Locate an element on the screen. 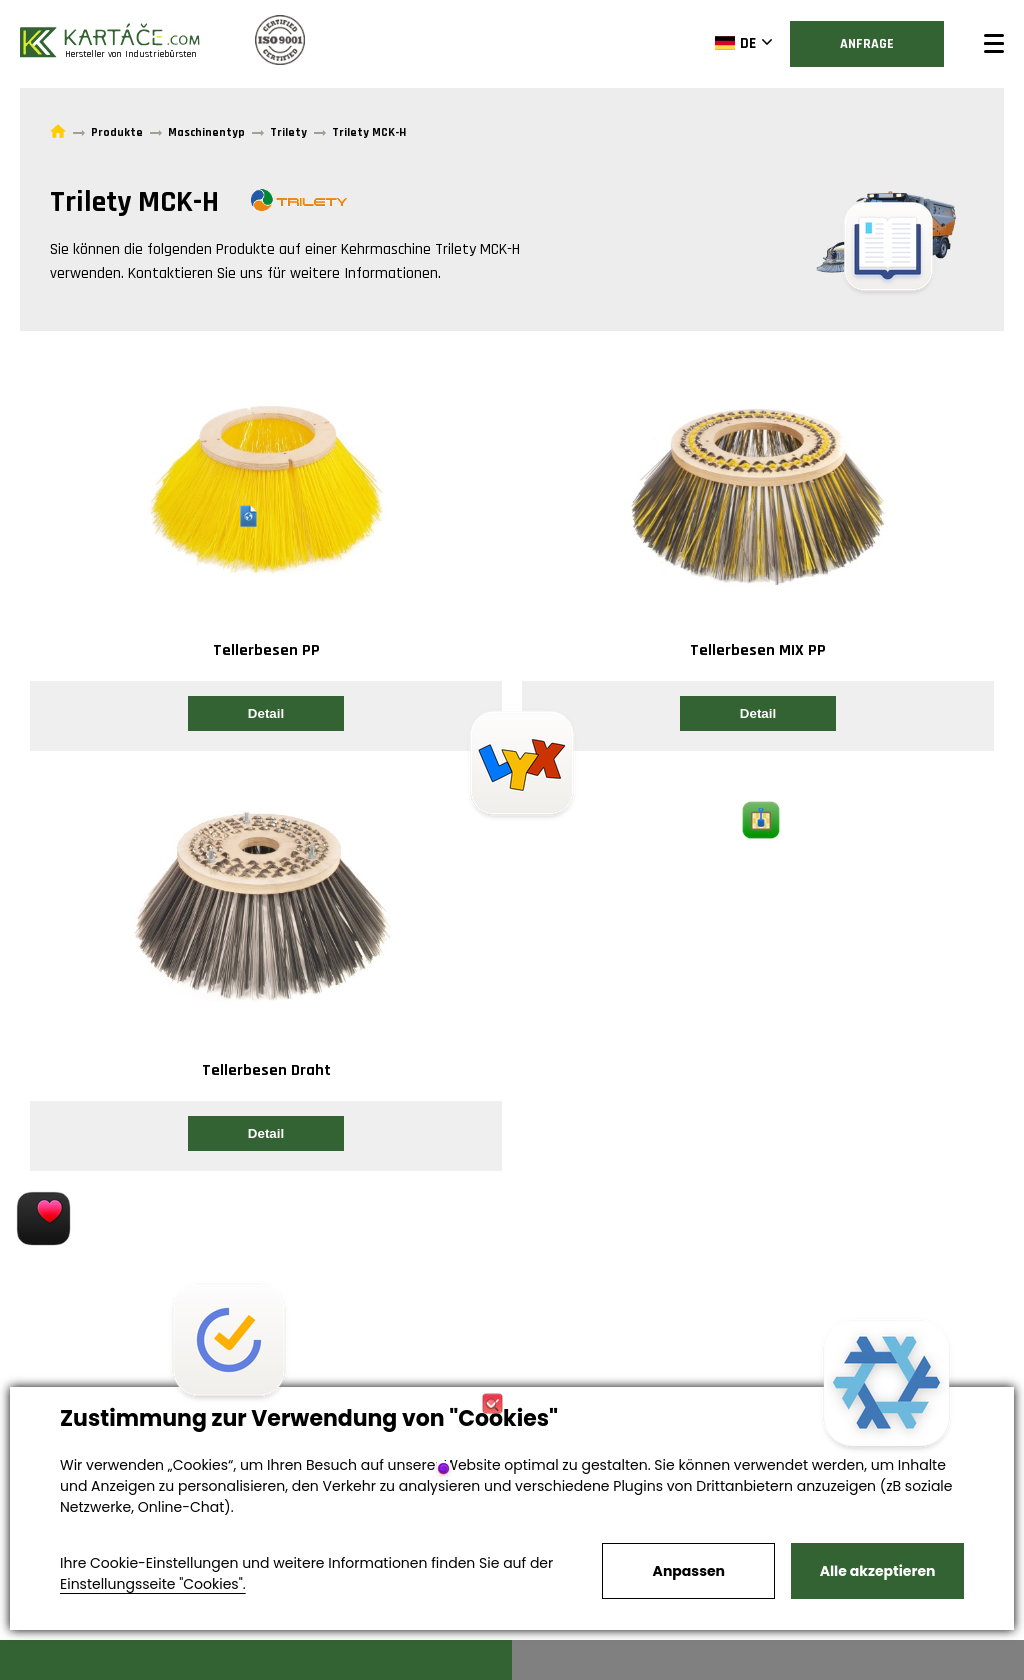 This screenshot has width=1024, height=1680. an opendocument web template file is located at coordinates (248, 516).